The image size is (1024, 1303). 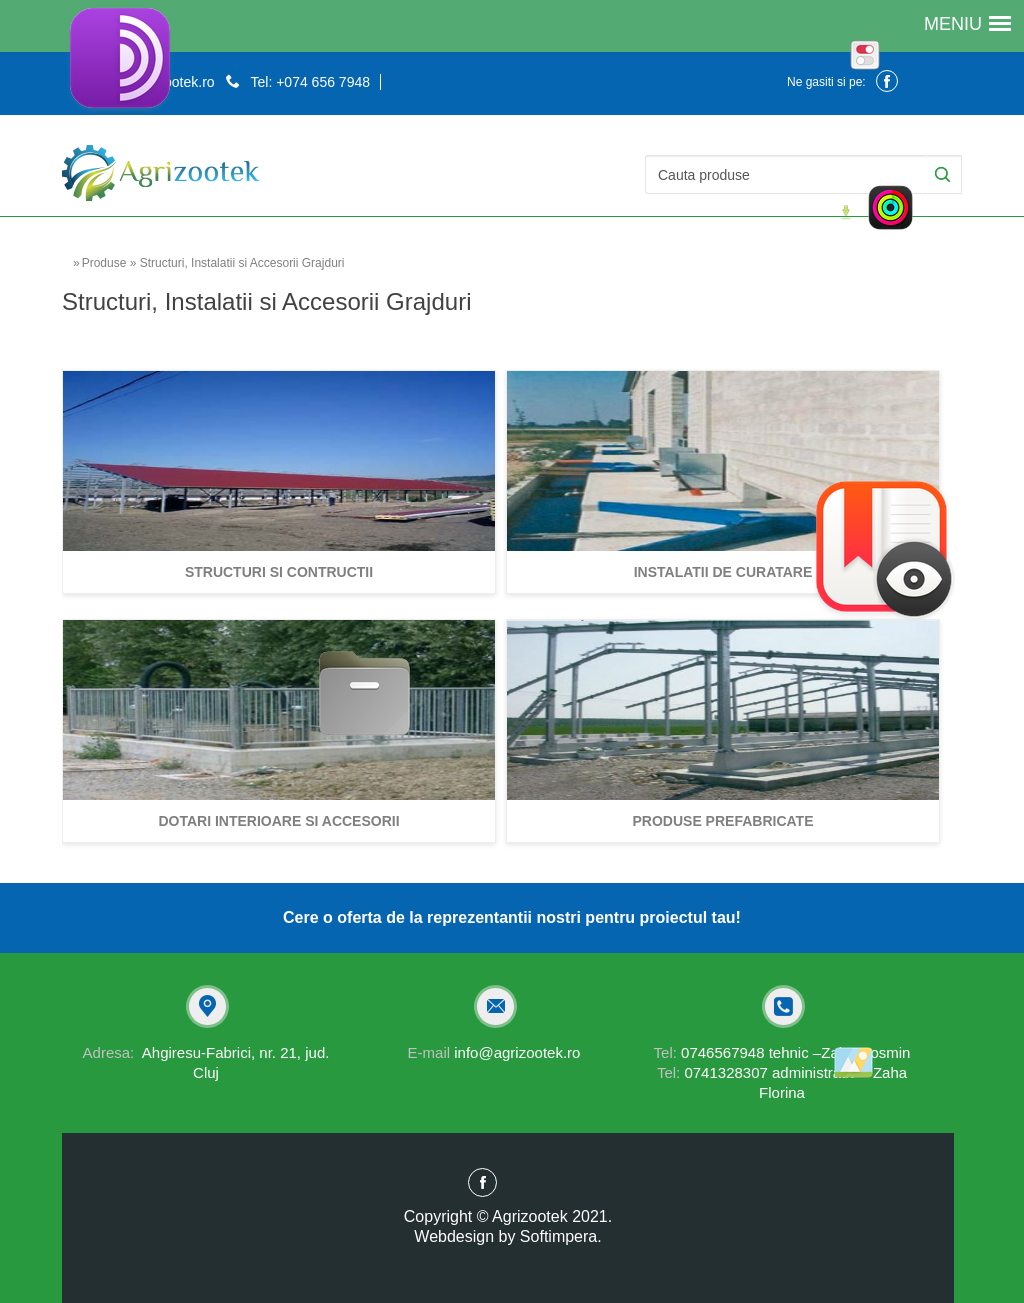 I want to click on launch tor browser for private browsing, so click(x=120, y=58).